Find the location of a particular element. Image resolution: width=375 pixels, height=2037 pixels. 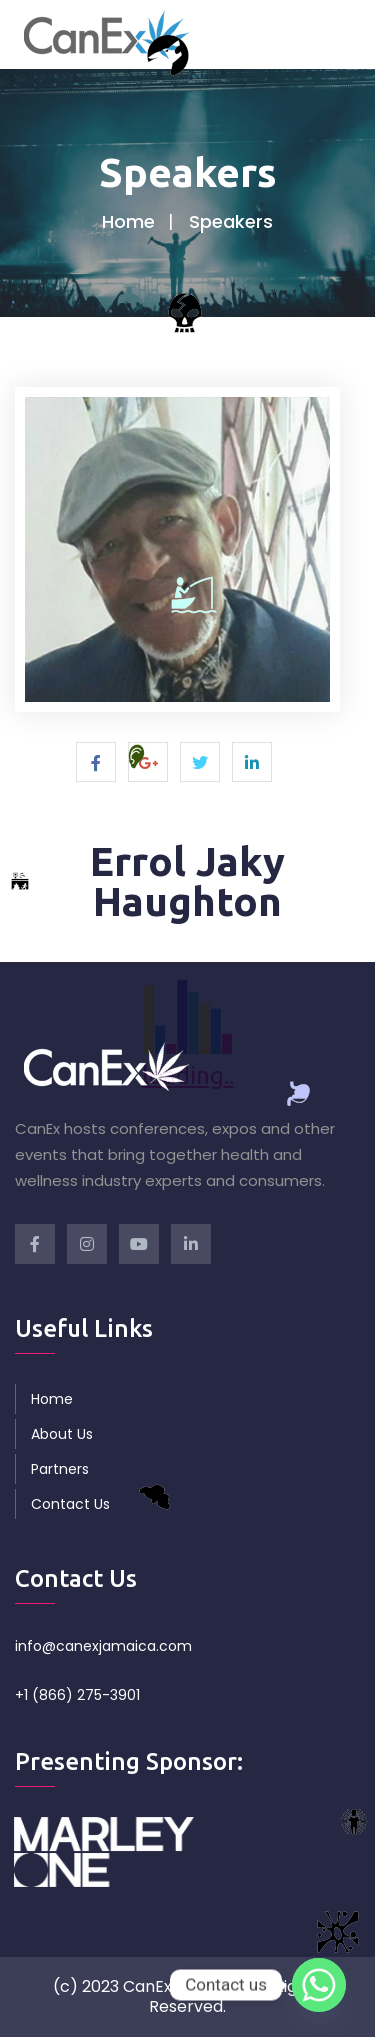

view digestive health information is located at coordinates (298, 1093).